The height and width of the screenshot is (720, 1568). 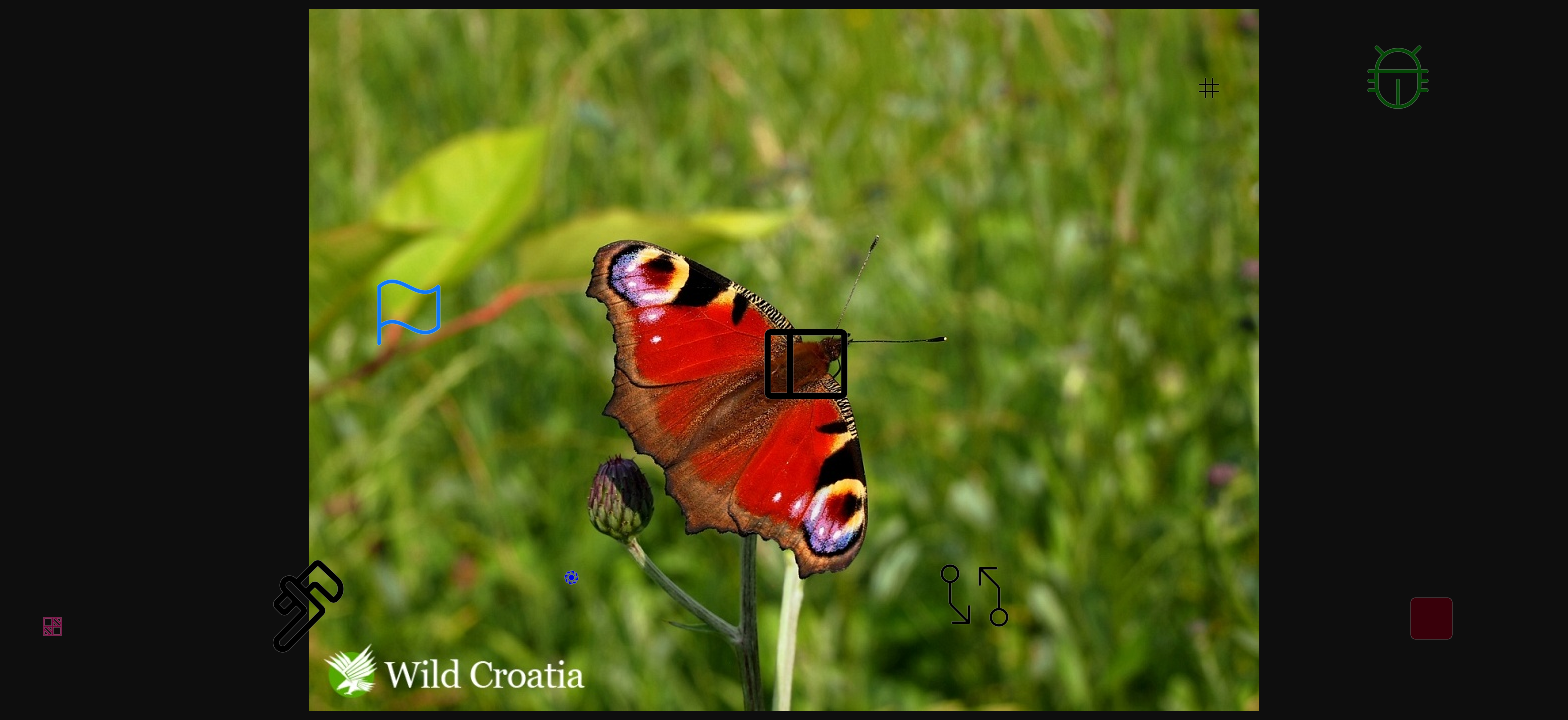 I want to click on flag or report content, so click(x=406, y=311).